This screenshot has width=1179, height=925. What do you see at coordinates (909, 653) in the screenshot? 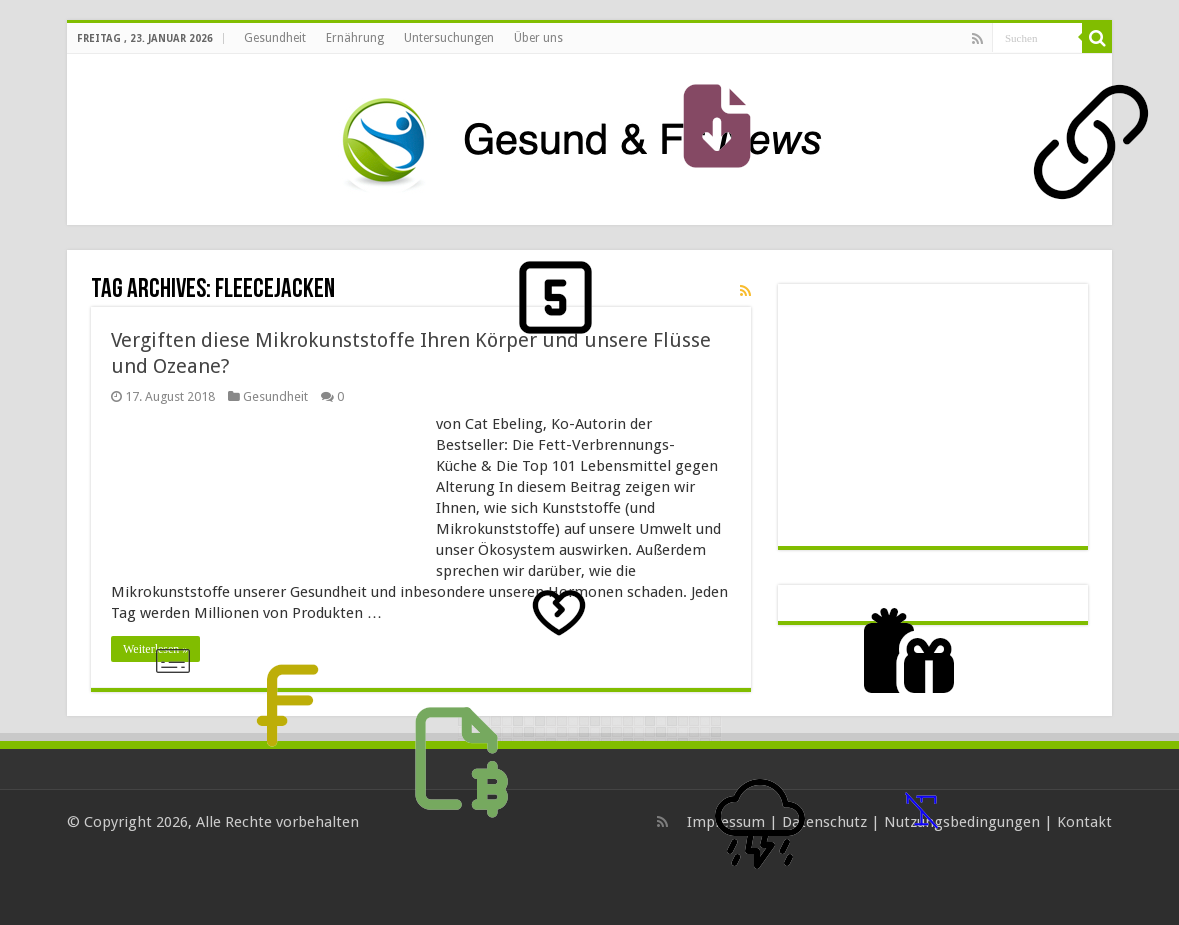
I see `view gifts or rewards` at bounding box center [909, 653].